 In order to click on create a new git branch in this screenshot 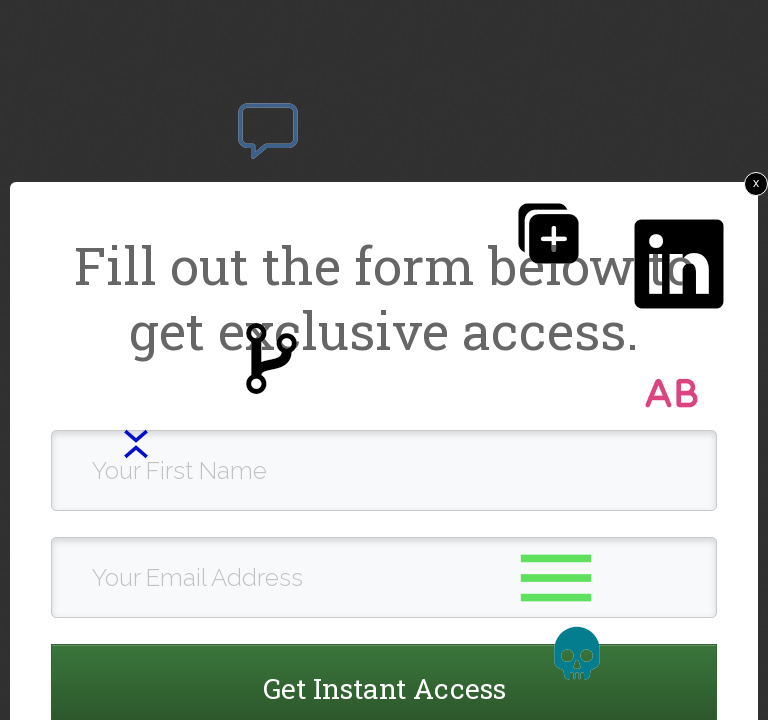, I will do `click(271, 358)`.